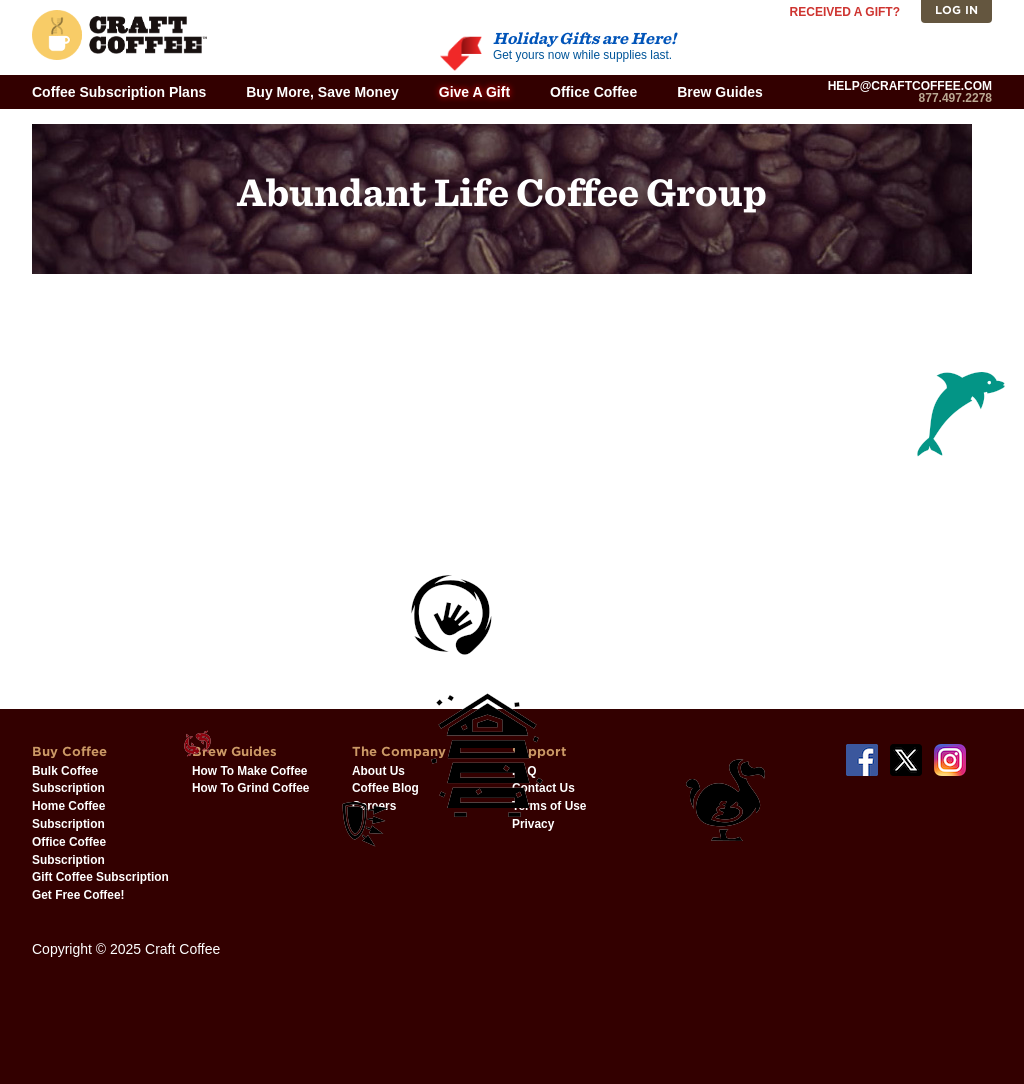 This screenshot has width=1024, height=1084. I want to click on access beekeeping or apiary features, so click(487, 754).